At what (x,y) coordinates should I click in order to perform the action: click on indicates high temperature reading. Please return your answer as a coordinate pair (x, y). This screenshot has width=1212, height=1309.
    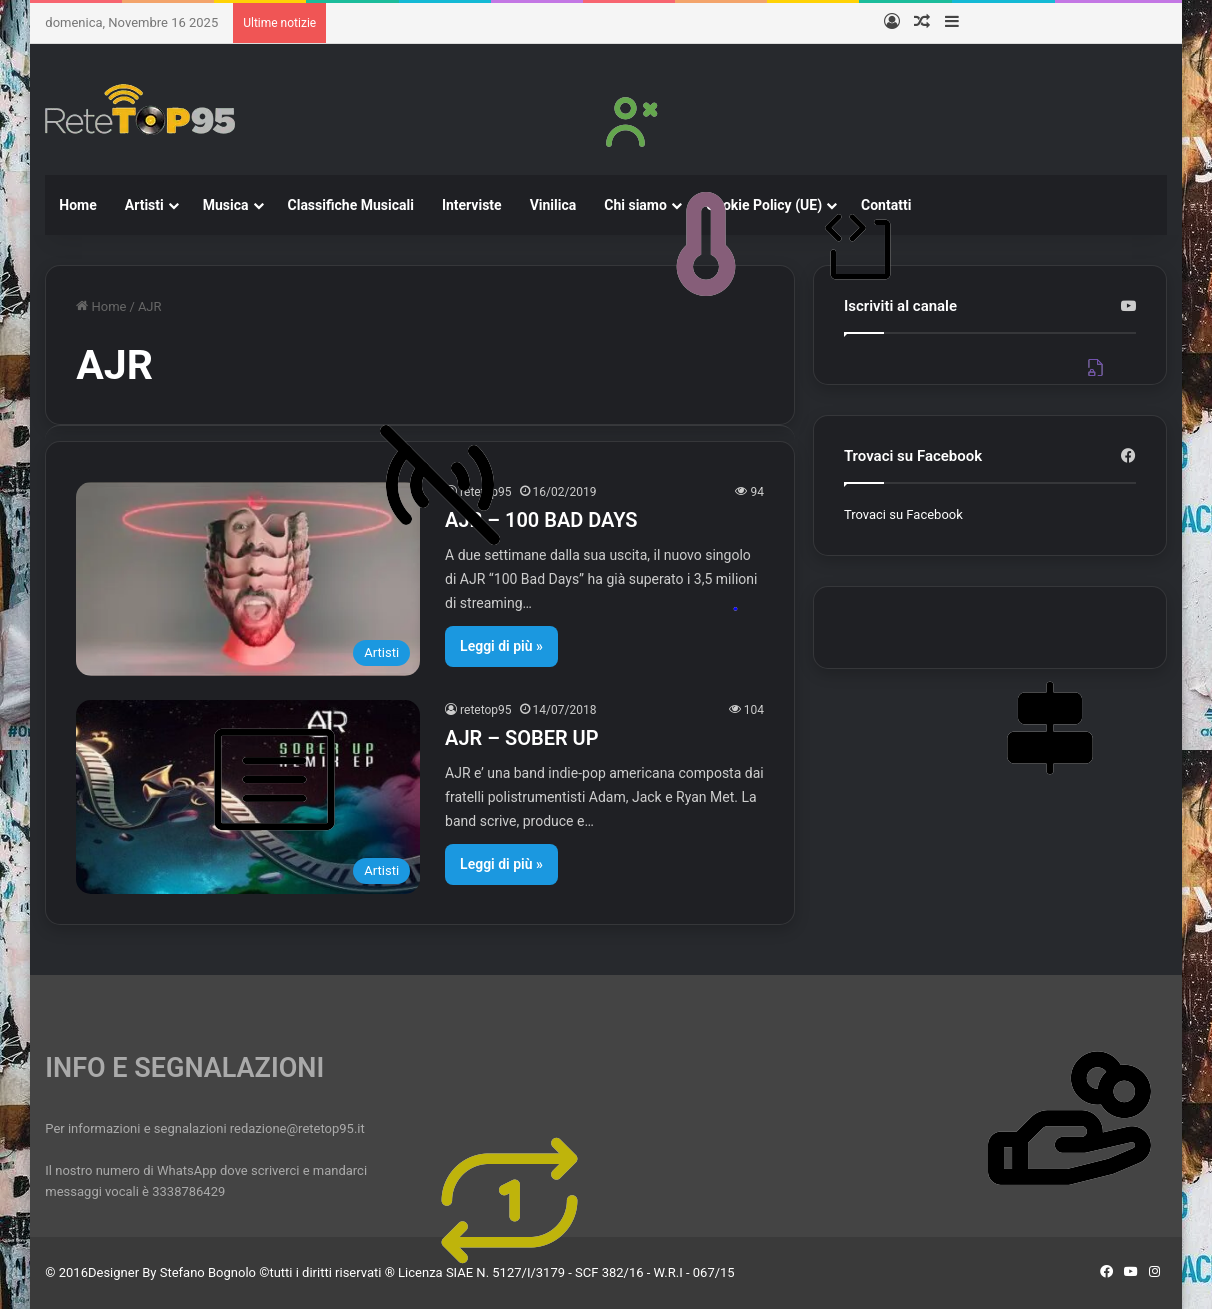
    Looking at the image, I should click on (706, 244).